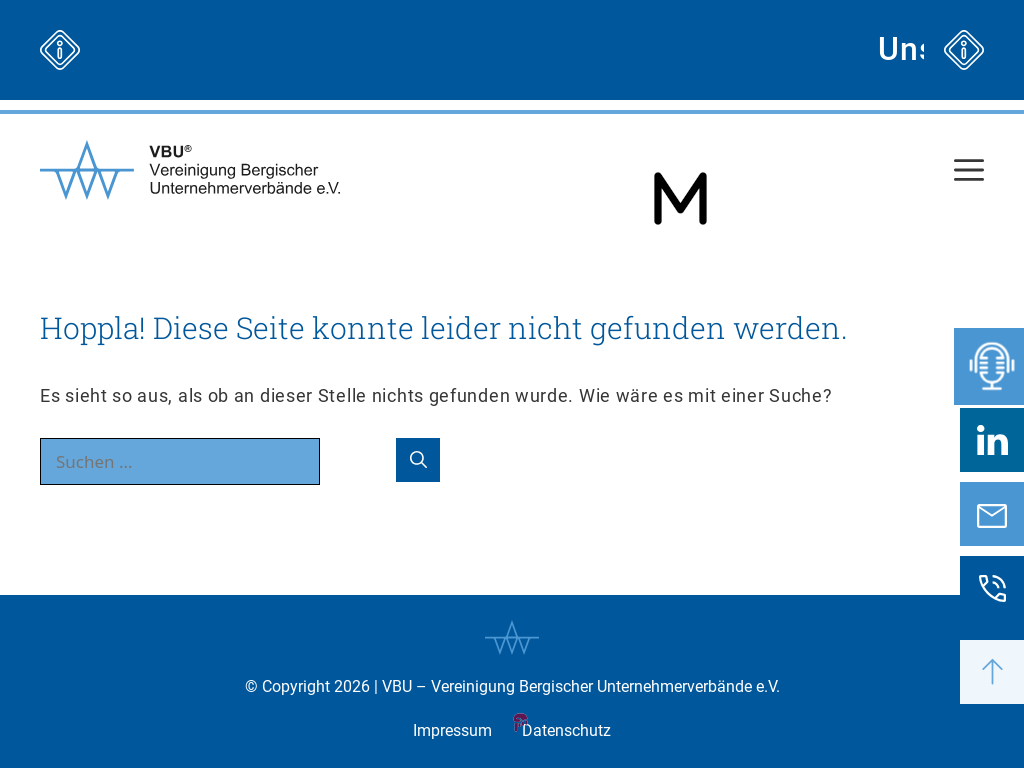  I want to click on indicates items starting with the letter M, so click(680, 198).